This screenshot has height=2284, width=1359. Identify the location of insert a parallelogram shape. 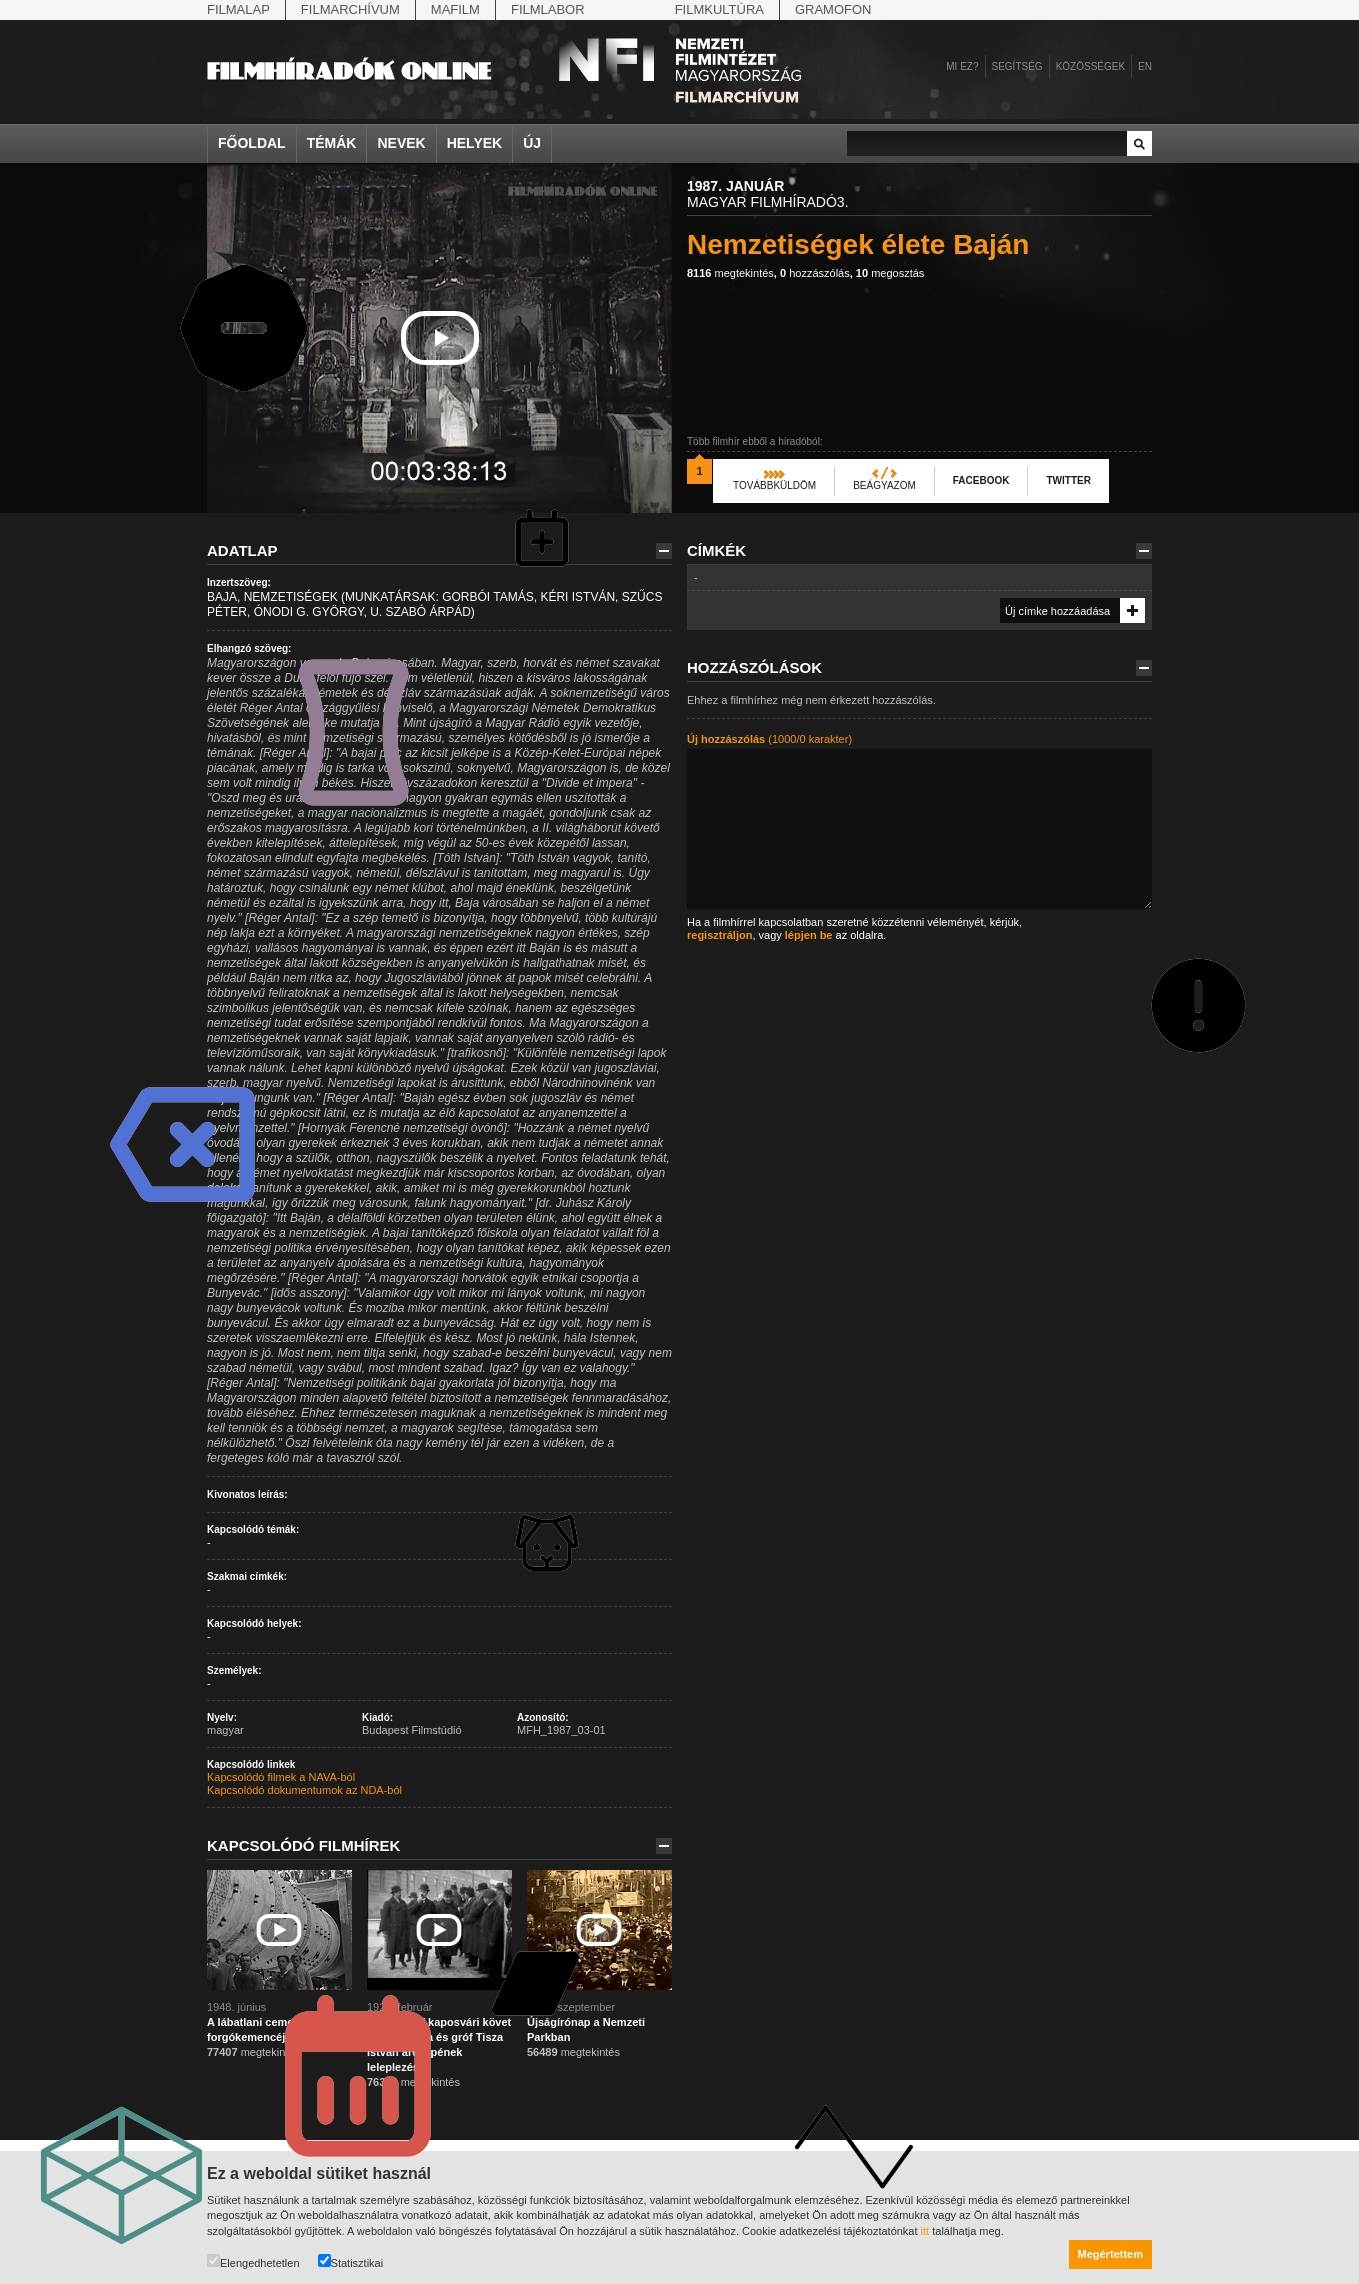
(535, 1983).